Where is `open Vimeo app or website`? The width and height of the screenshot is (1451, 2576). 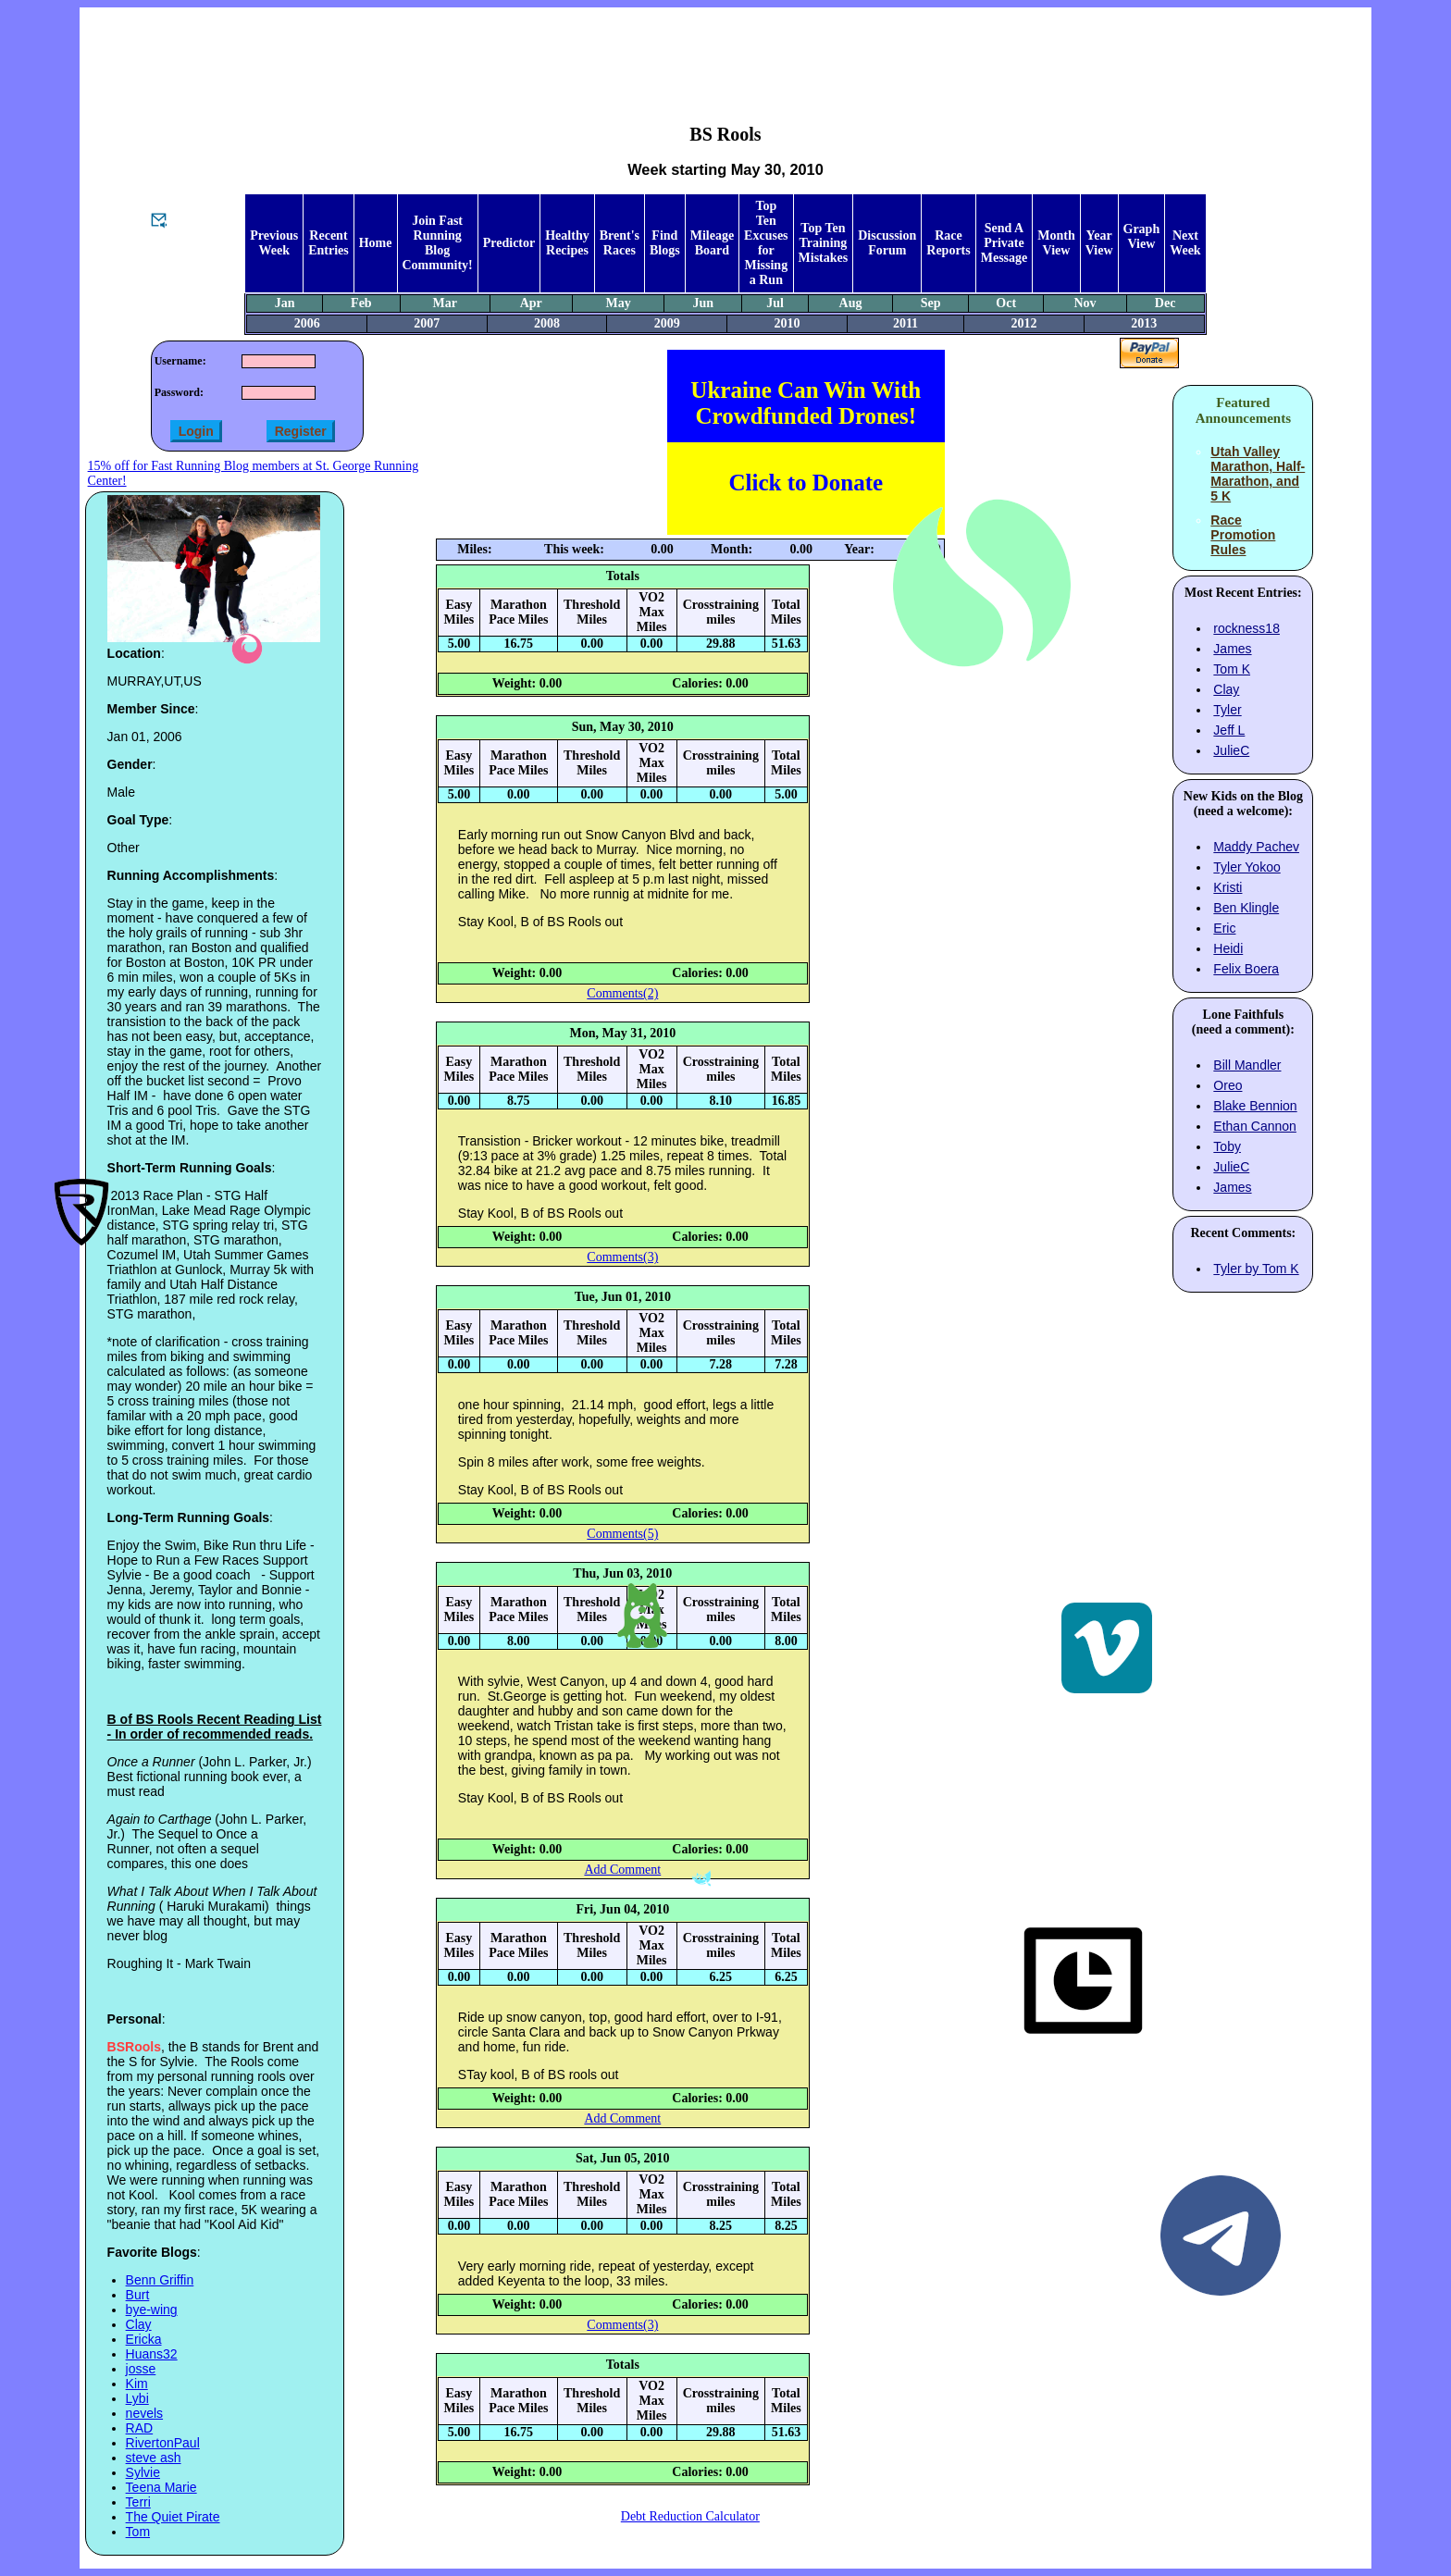 open Vimeo app or website is located at coordinates (1107, 1648).